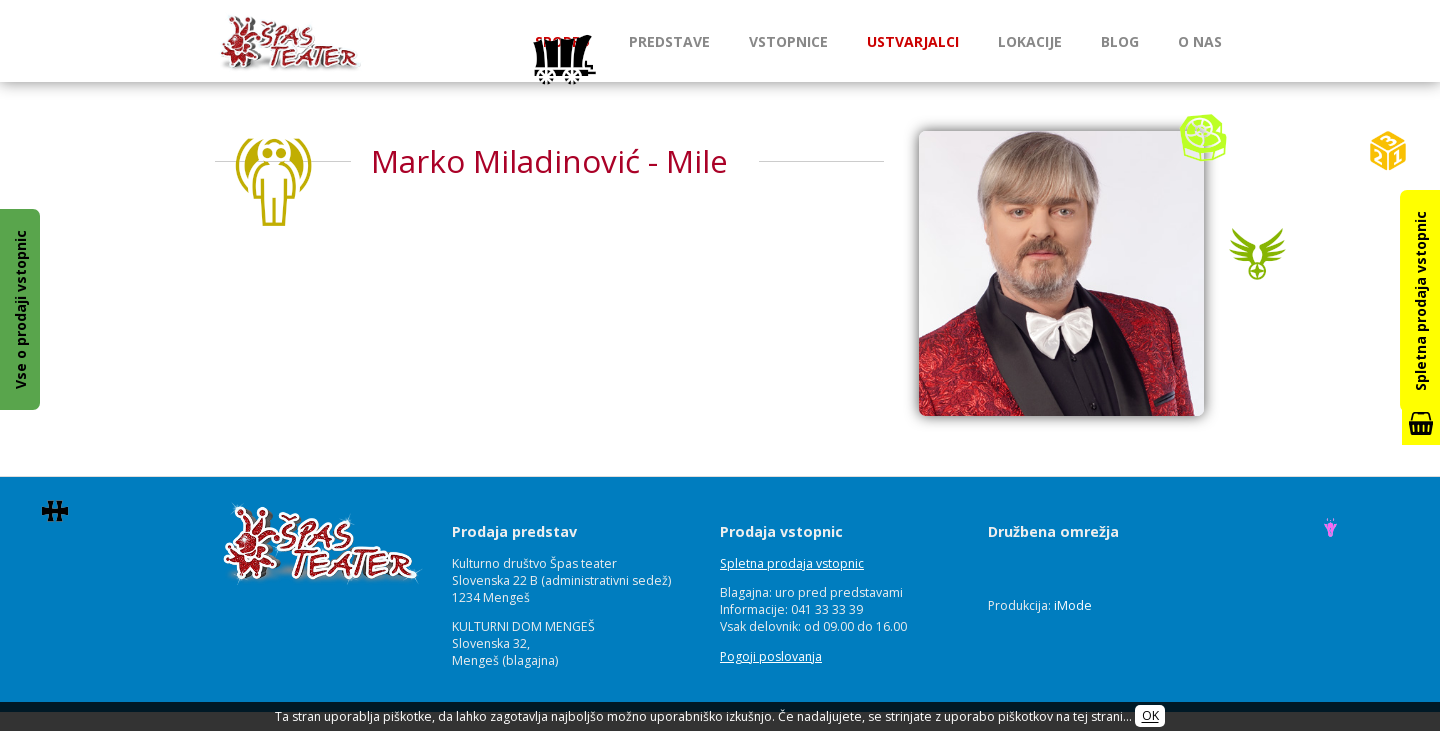 The image size is (1440, 731). I want to click on faction or guild emblem in a game interface, so click(1257, 254).